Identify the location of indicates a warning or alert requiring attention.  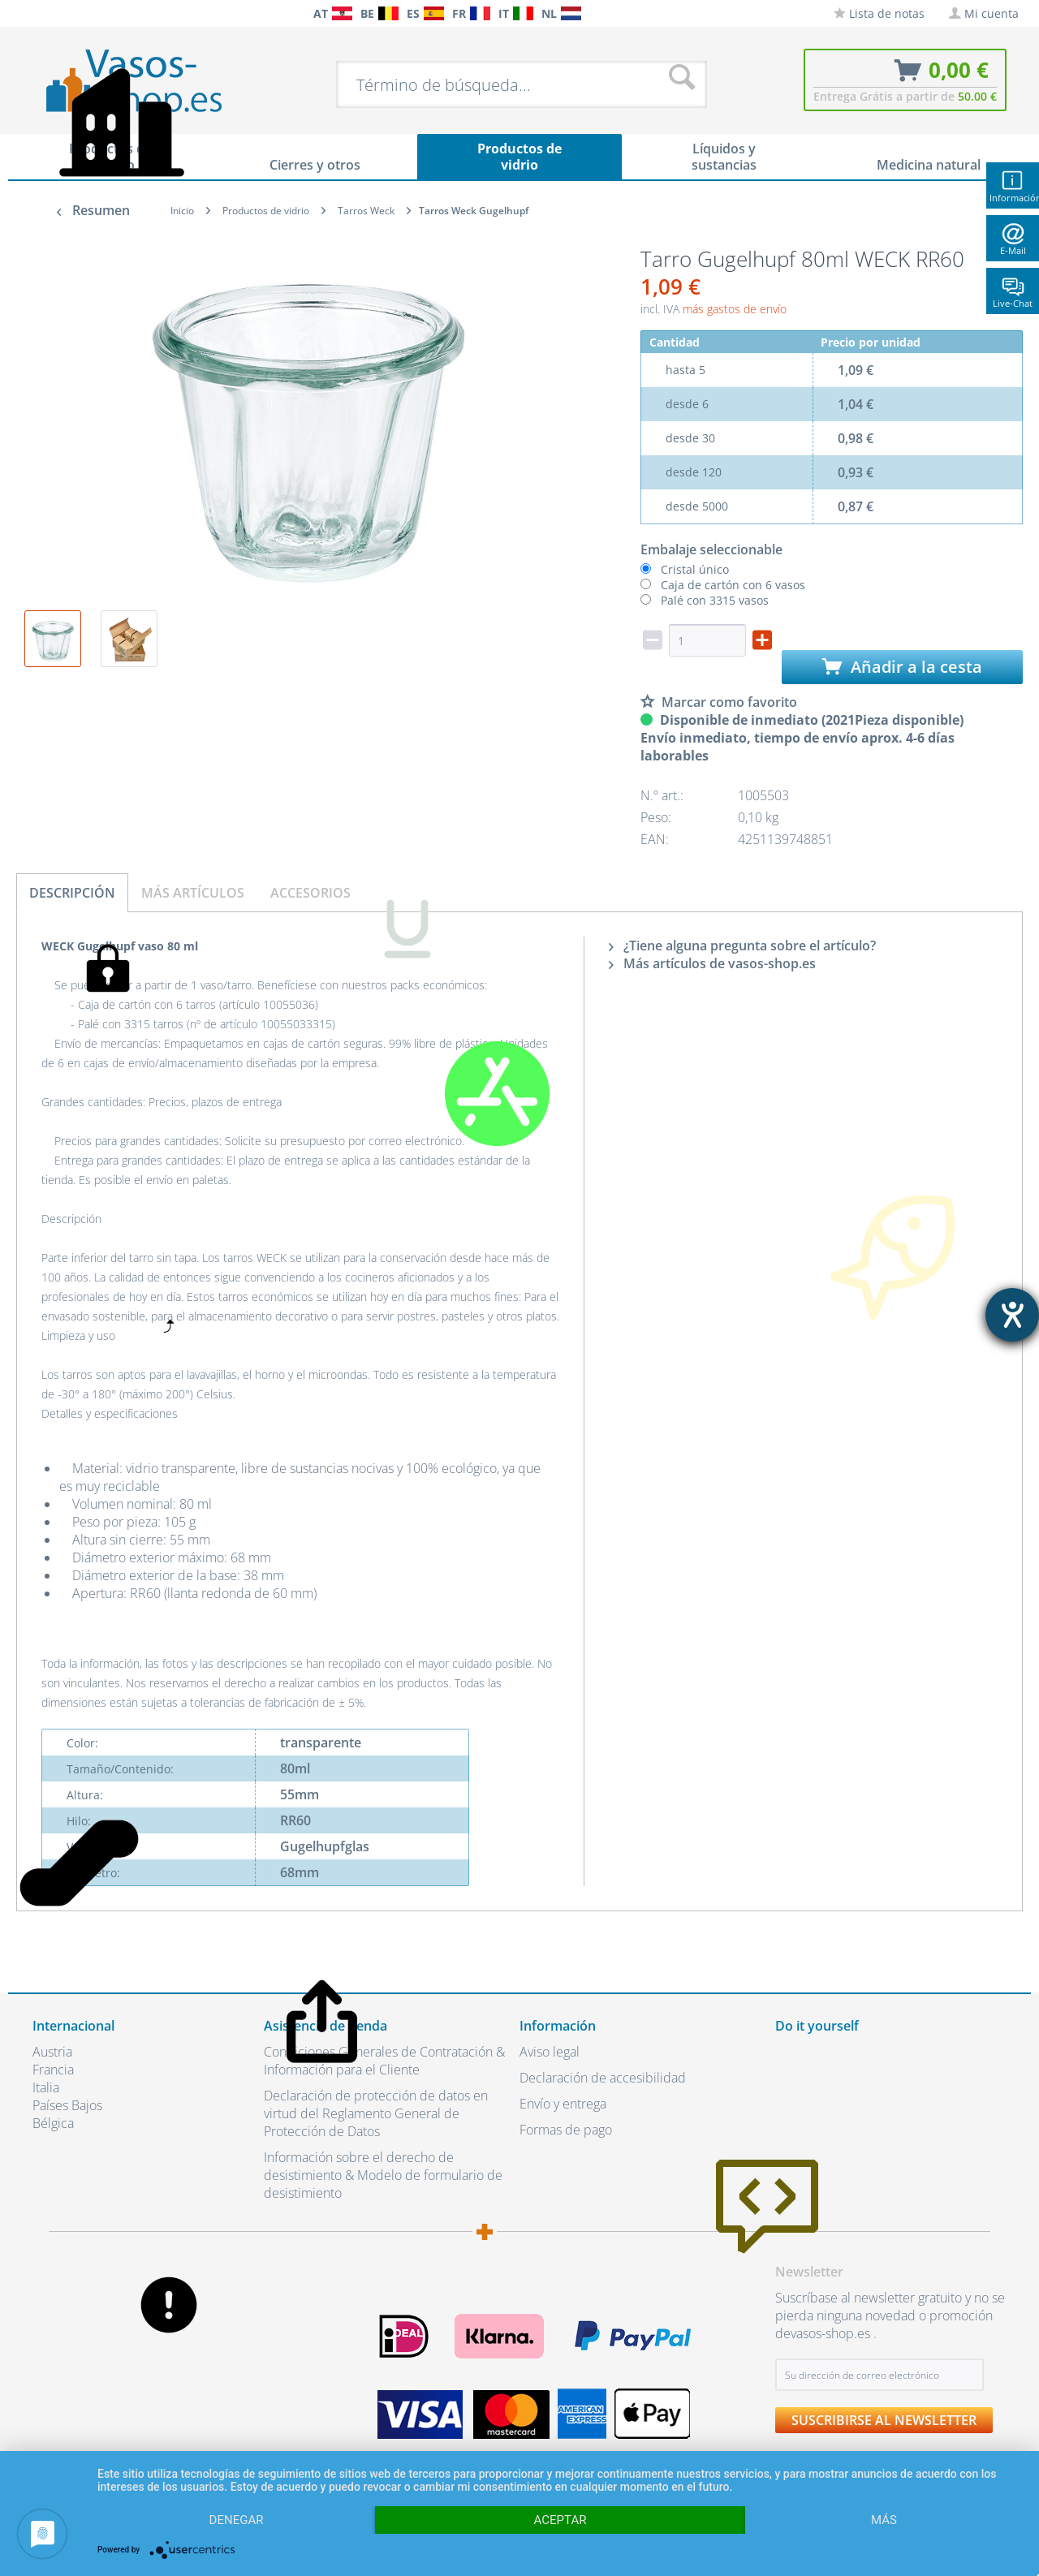
(169, 2305).